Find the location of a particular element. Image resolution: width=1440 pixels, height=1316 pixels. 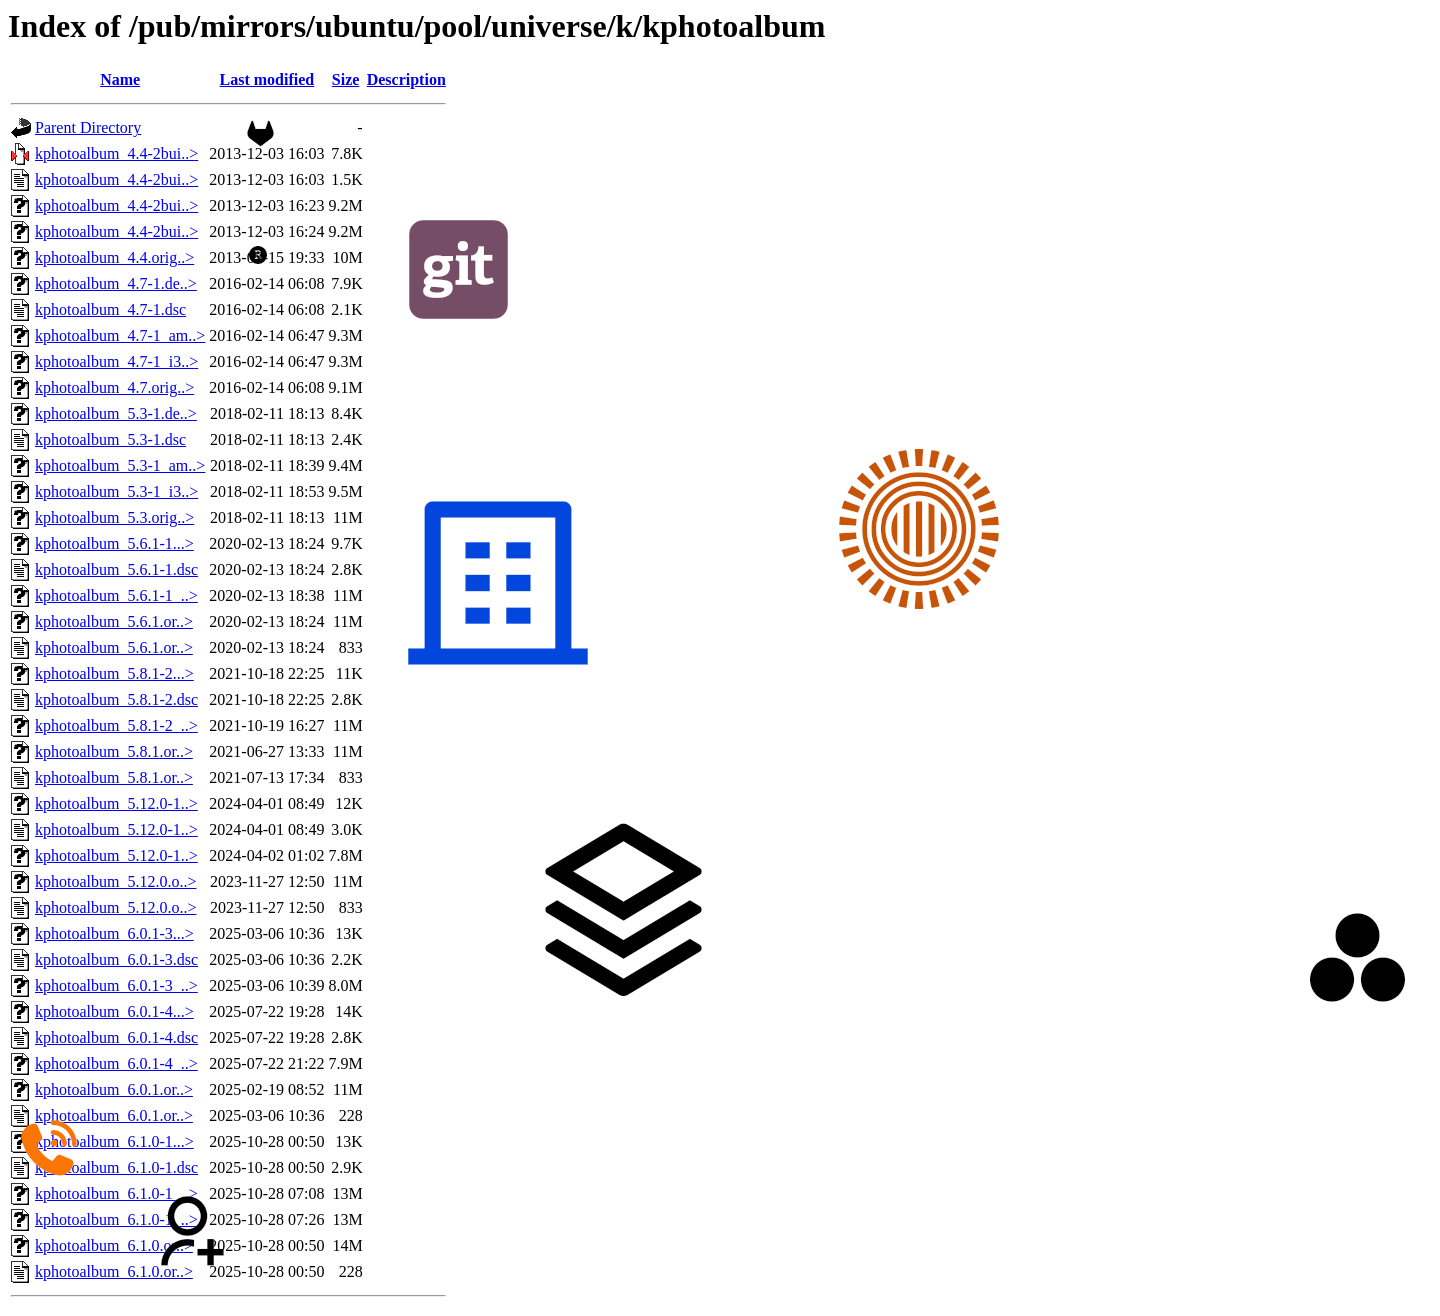

view stacked layers or content is located at coordinates (623, 912).